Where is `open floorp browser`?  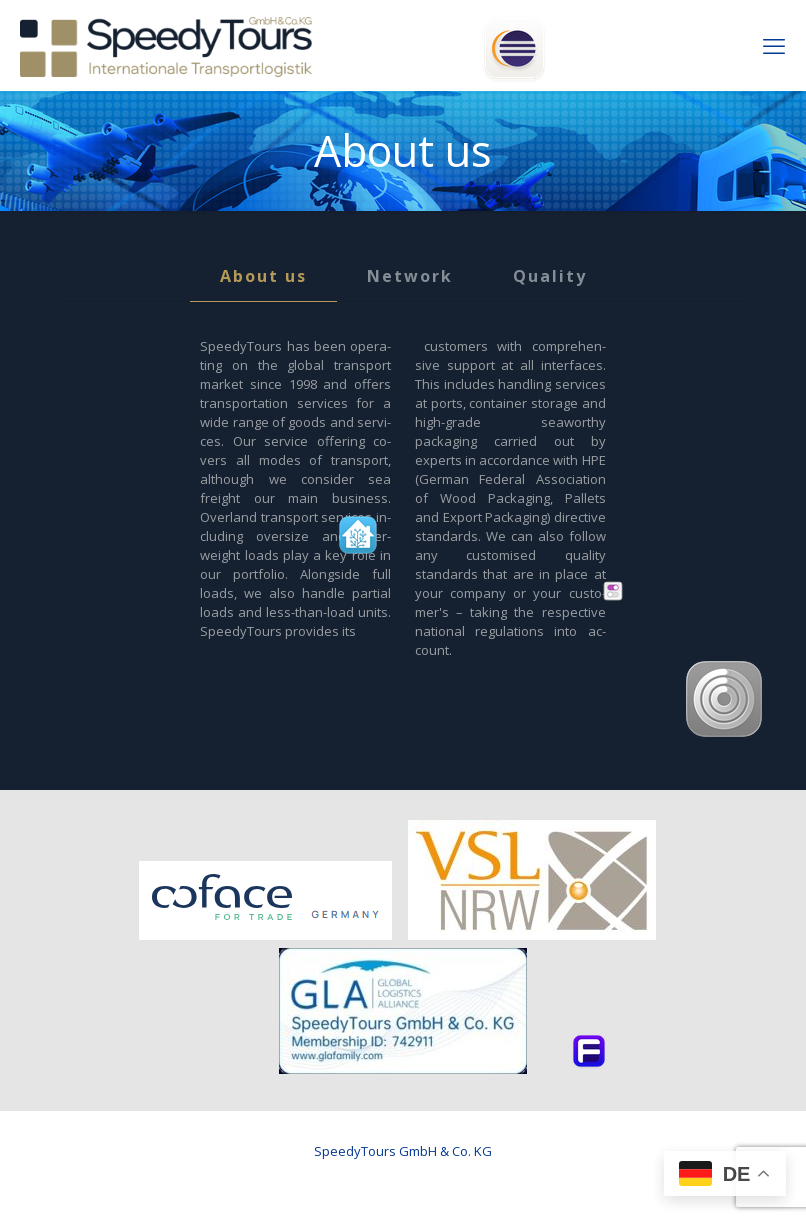
open floorp browser is located at coordinates (589, 1051).